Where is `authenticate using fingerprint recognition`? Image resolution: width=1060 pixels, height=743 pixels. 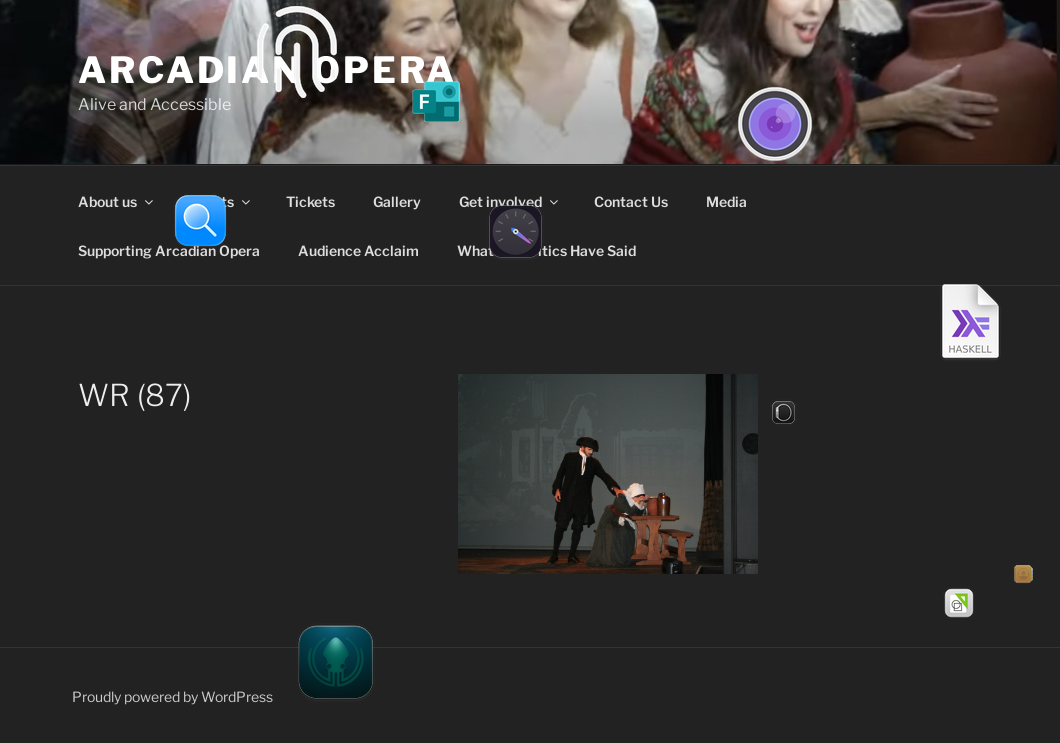
authenticate using fingerprint recognition is located at coordinates (297, 52).